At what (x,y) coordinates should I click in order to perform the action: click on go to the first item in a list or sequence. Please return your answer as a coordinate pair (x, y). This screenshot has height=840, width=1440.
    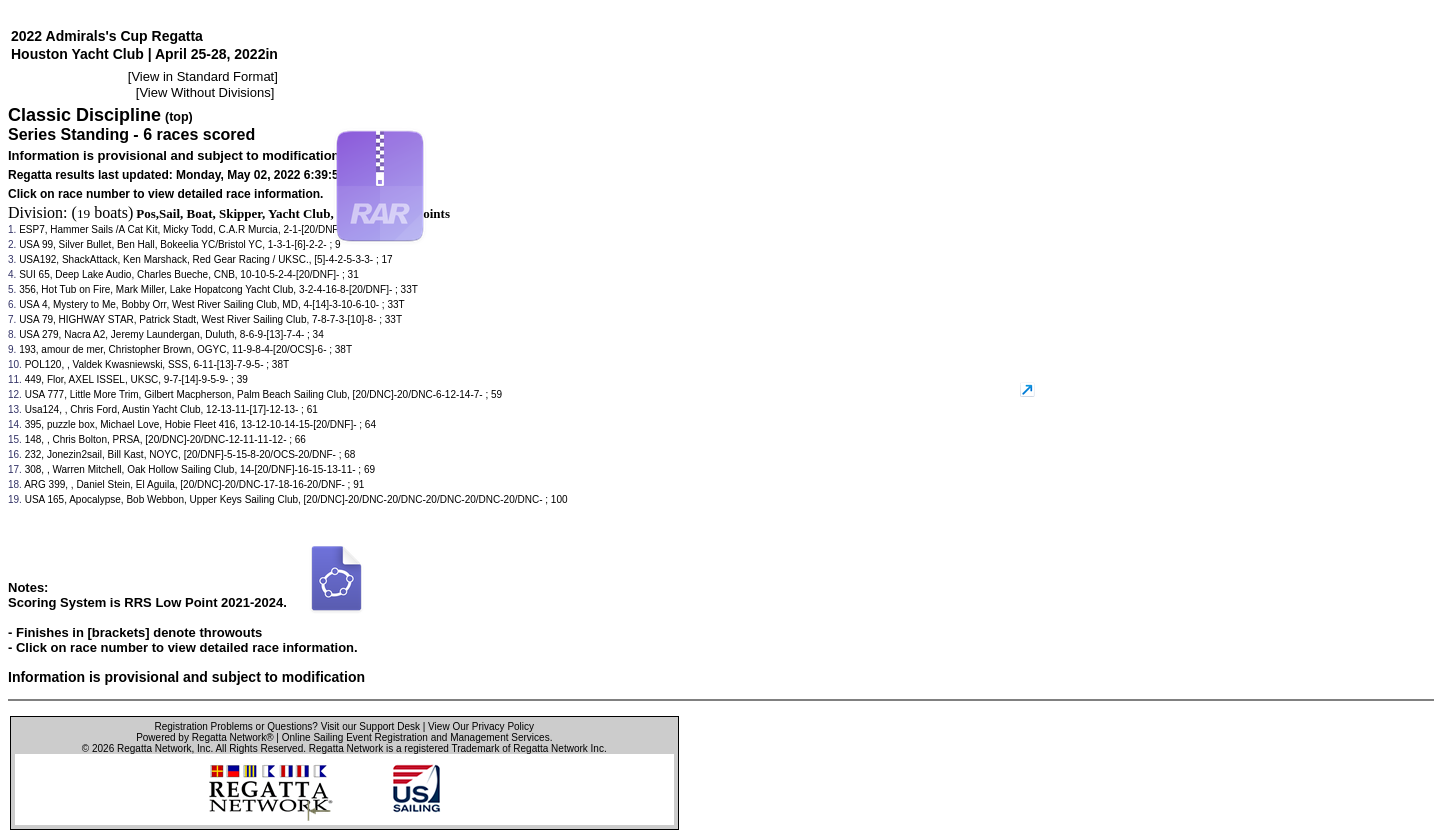
    Looking at the image, I should click on (319, 811).